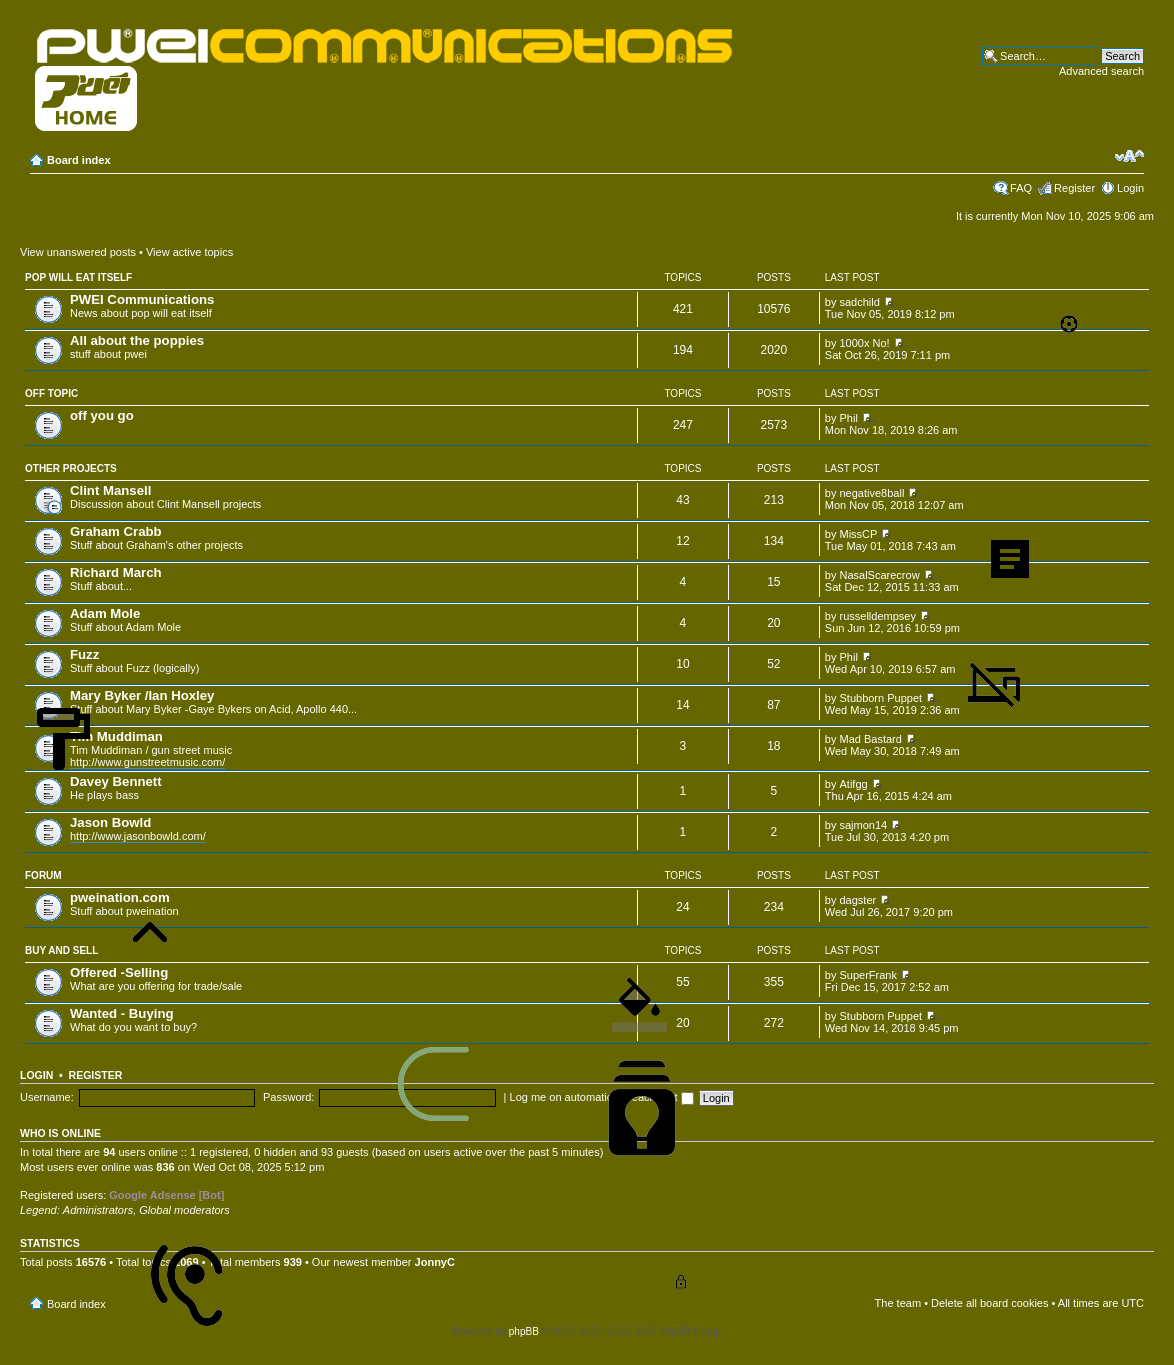 The height and width of the screenshot is (1365, 1174). What do you see at coordinates (1010, 559) in the screenshot?
I see `view article or document` at bounding box center [1010, 559].